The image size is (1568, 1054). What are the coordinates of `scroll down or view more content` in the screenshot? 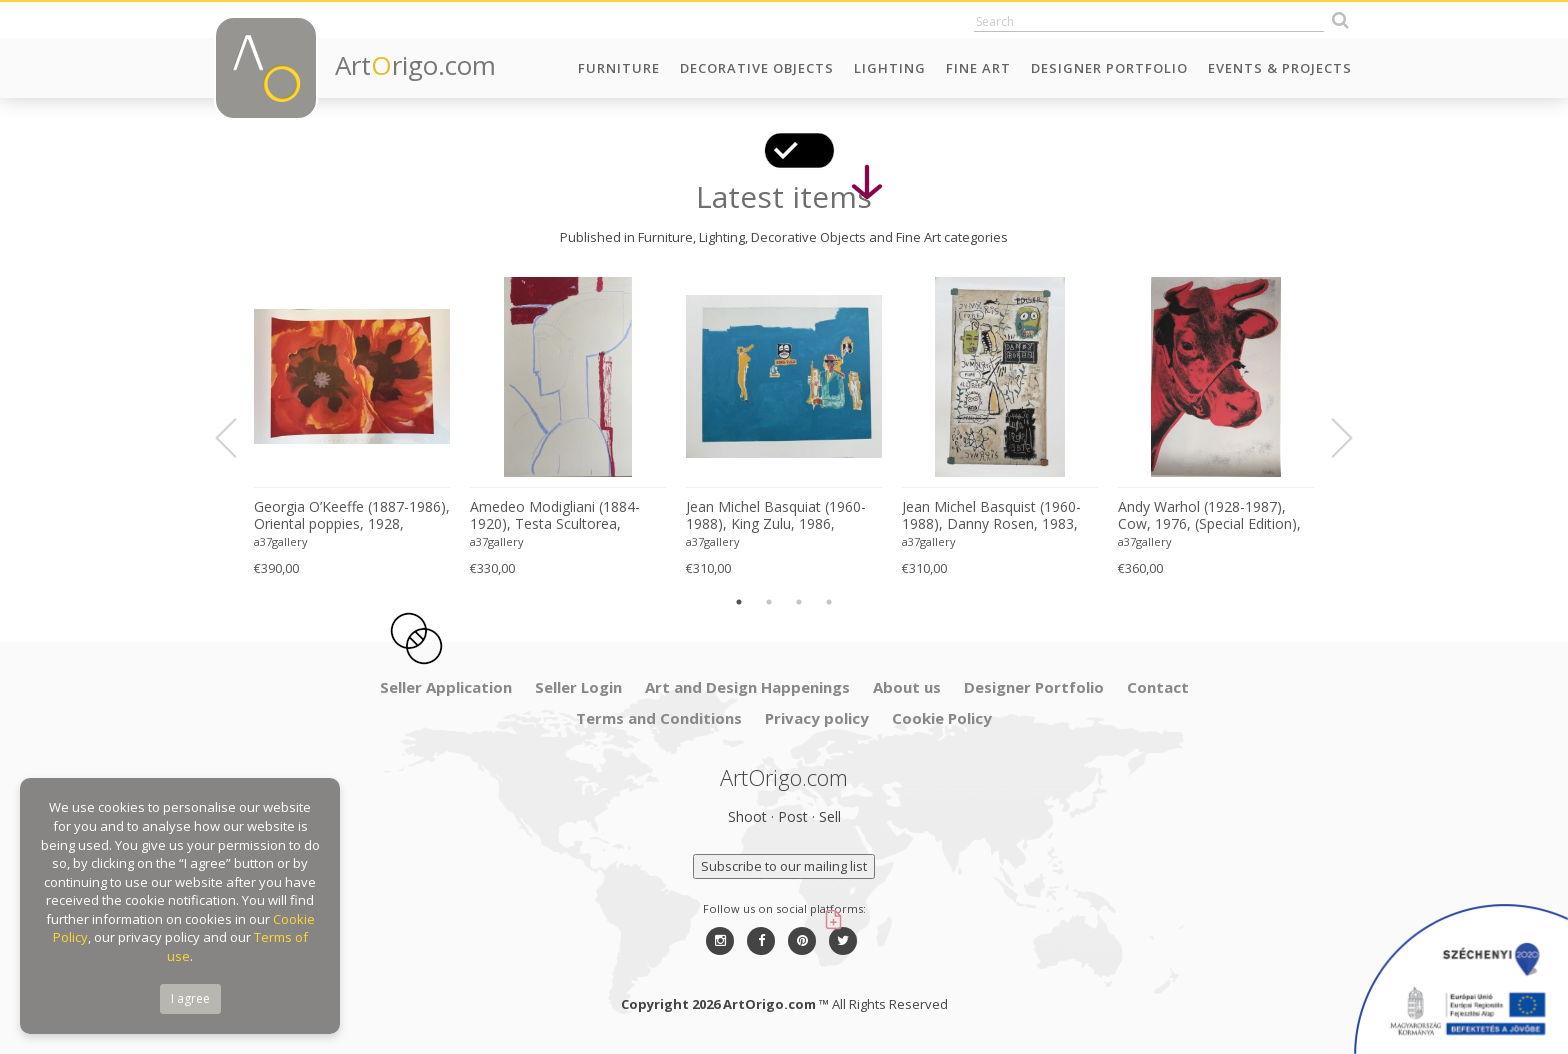 It's located at (867, 182).